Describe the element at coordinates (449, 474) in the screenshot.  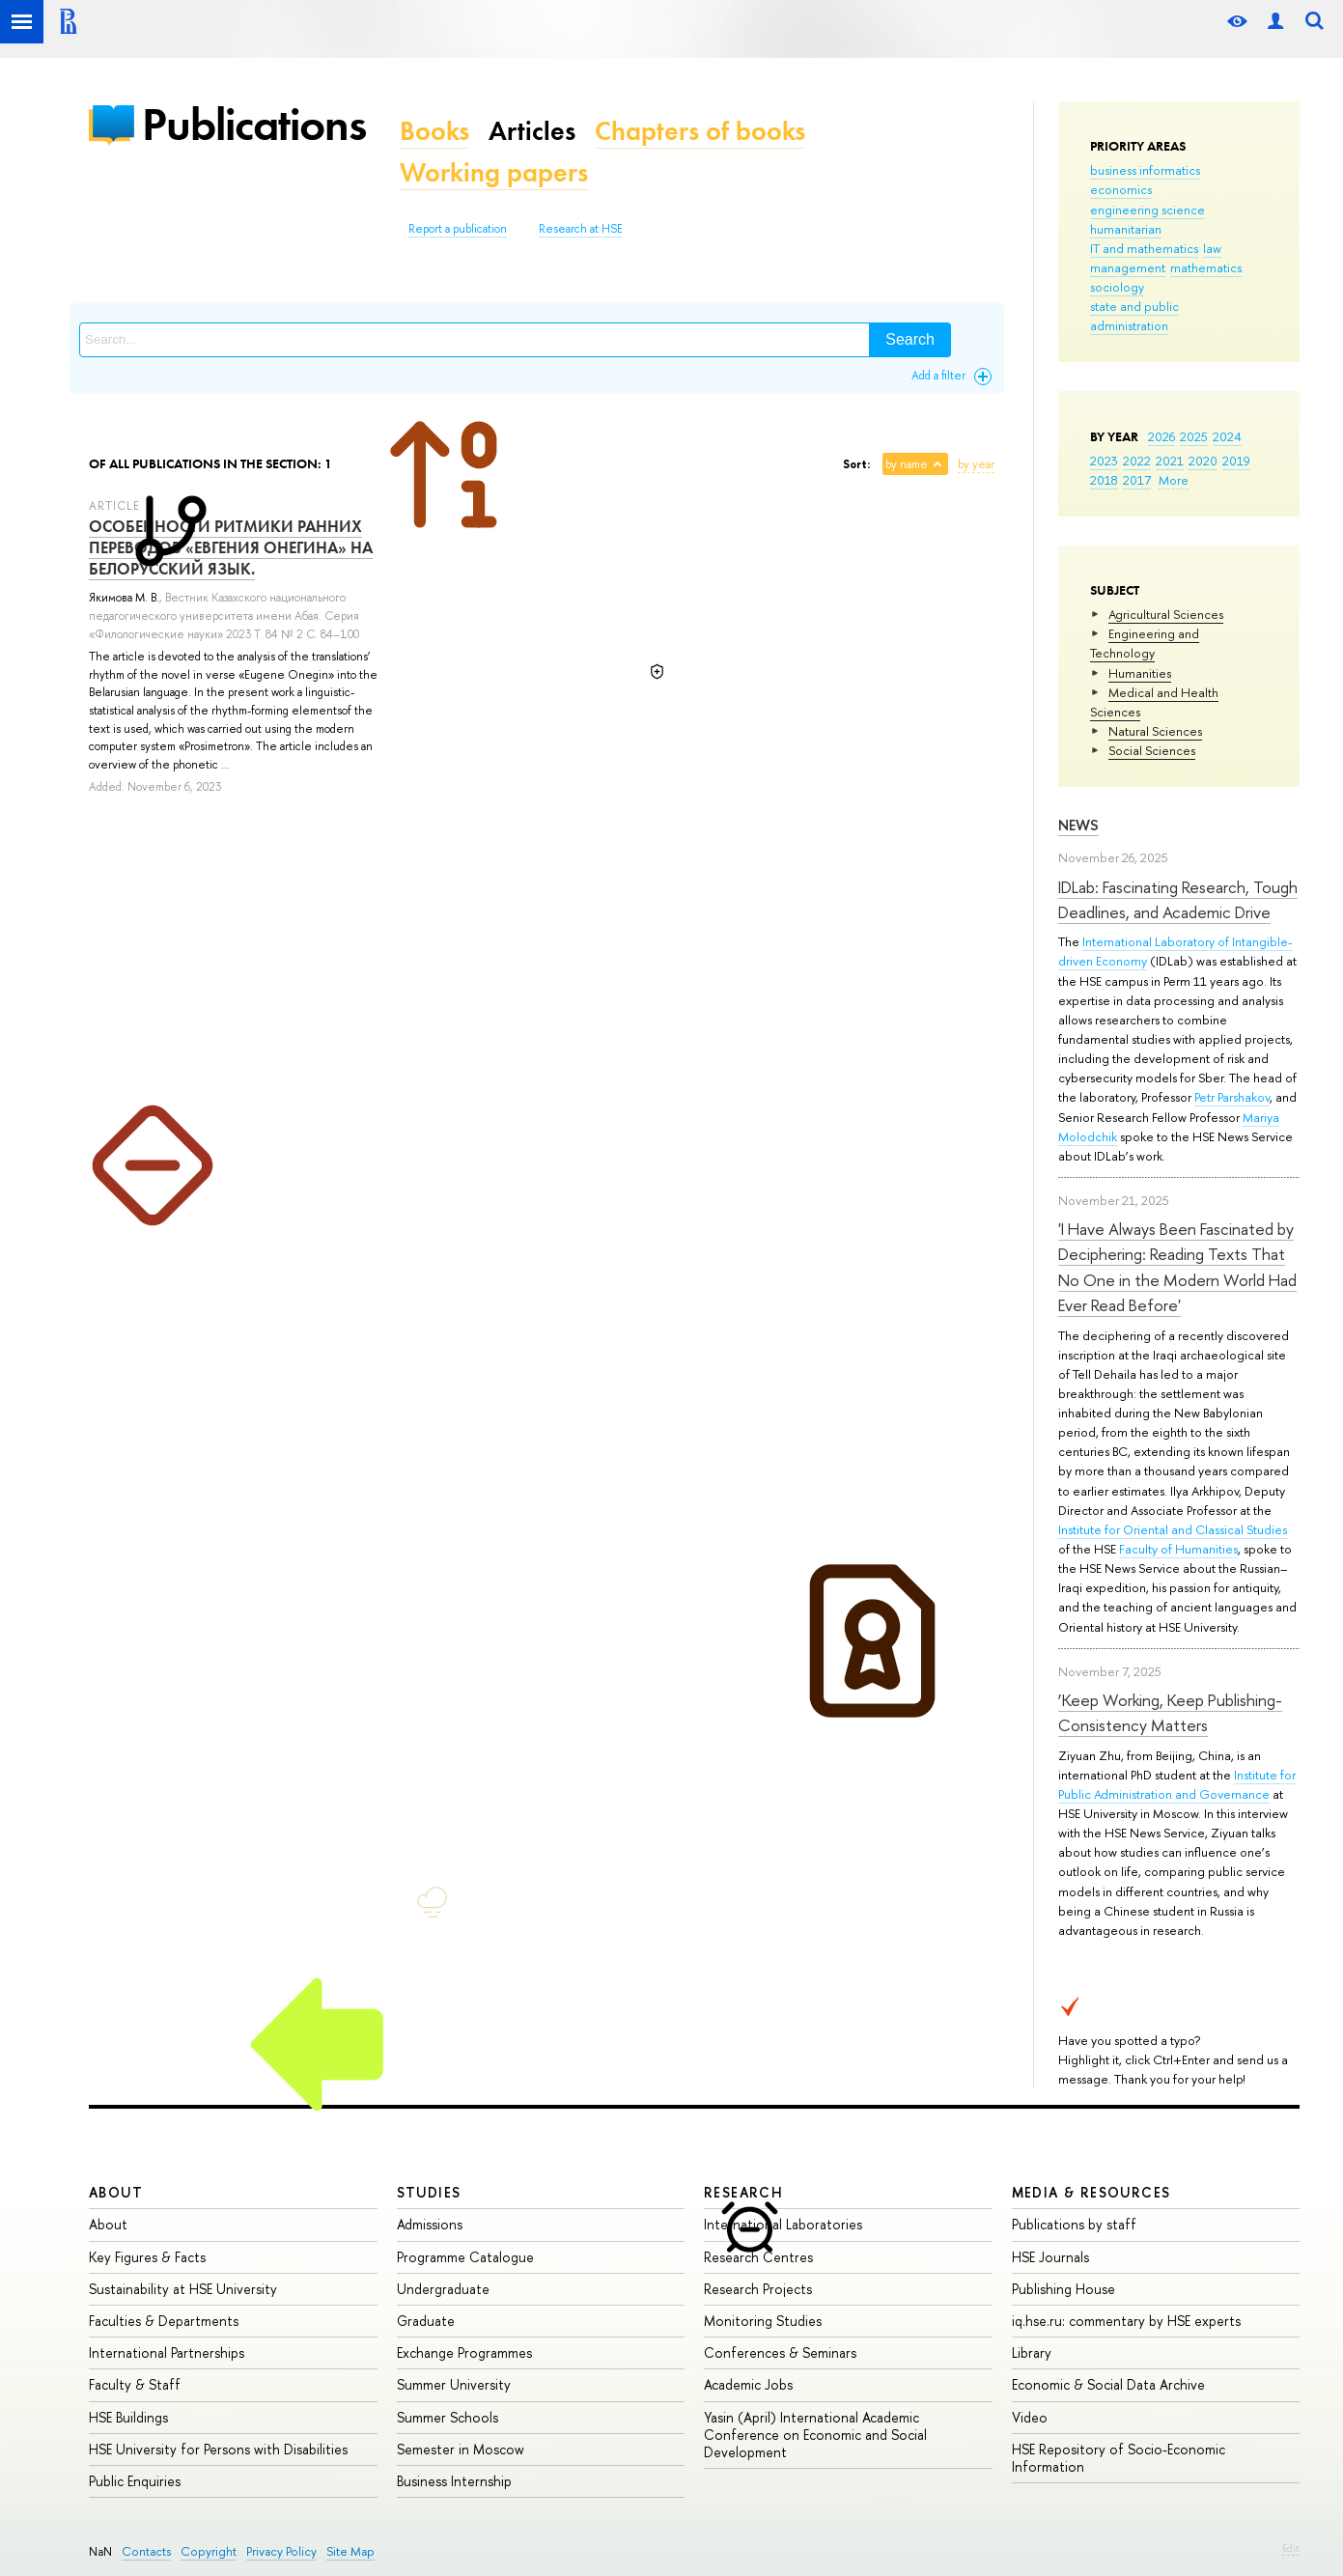
I see `sort in ascending numerical order` at that location.